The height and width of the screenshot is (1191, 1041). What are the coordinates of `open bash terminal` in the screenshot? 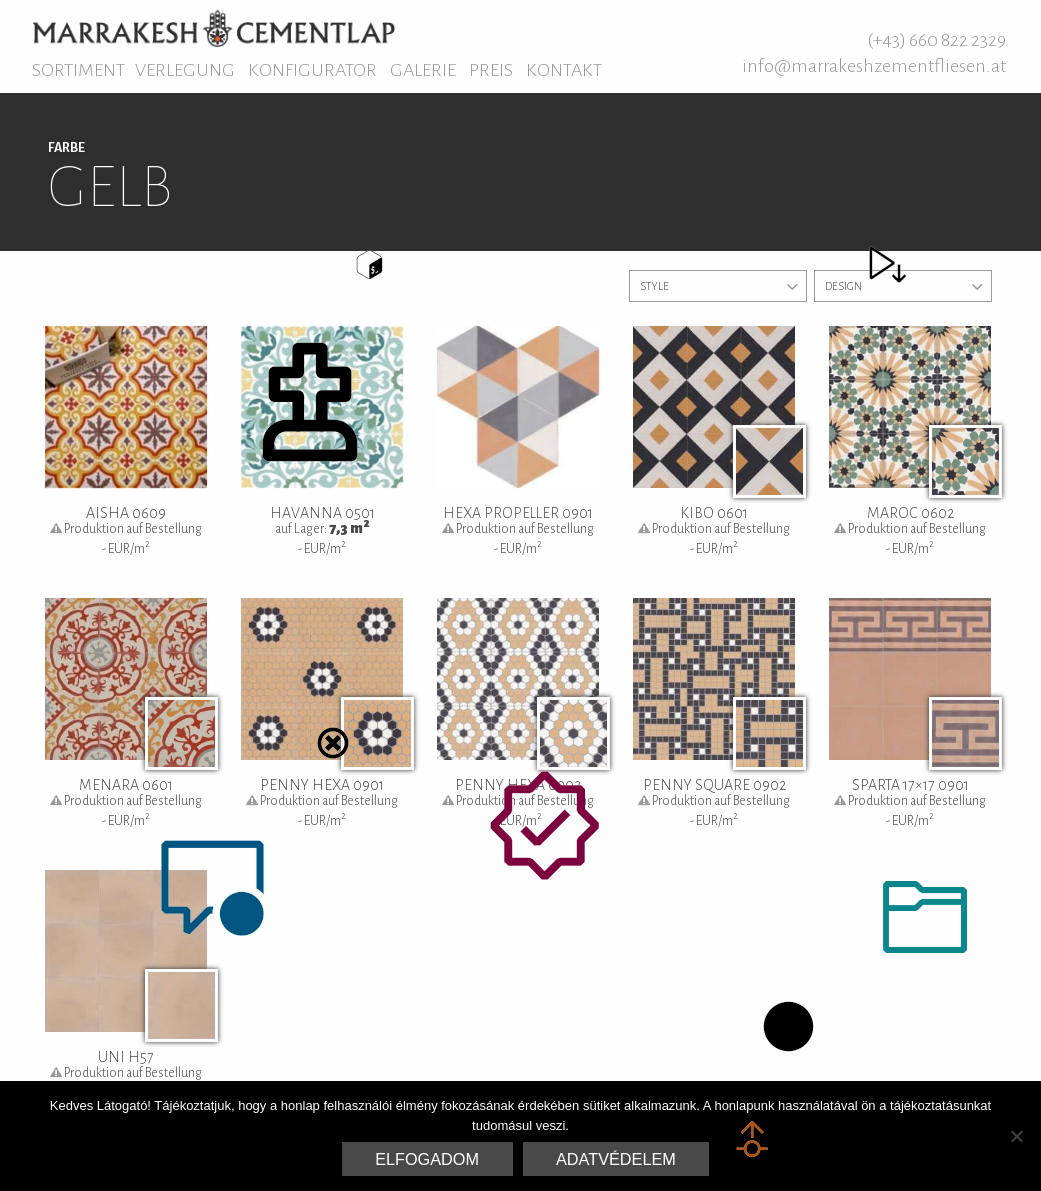 It's located at (369, 264).